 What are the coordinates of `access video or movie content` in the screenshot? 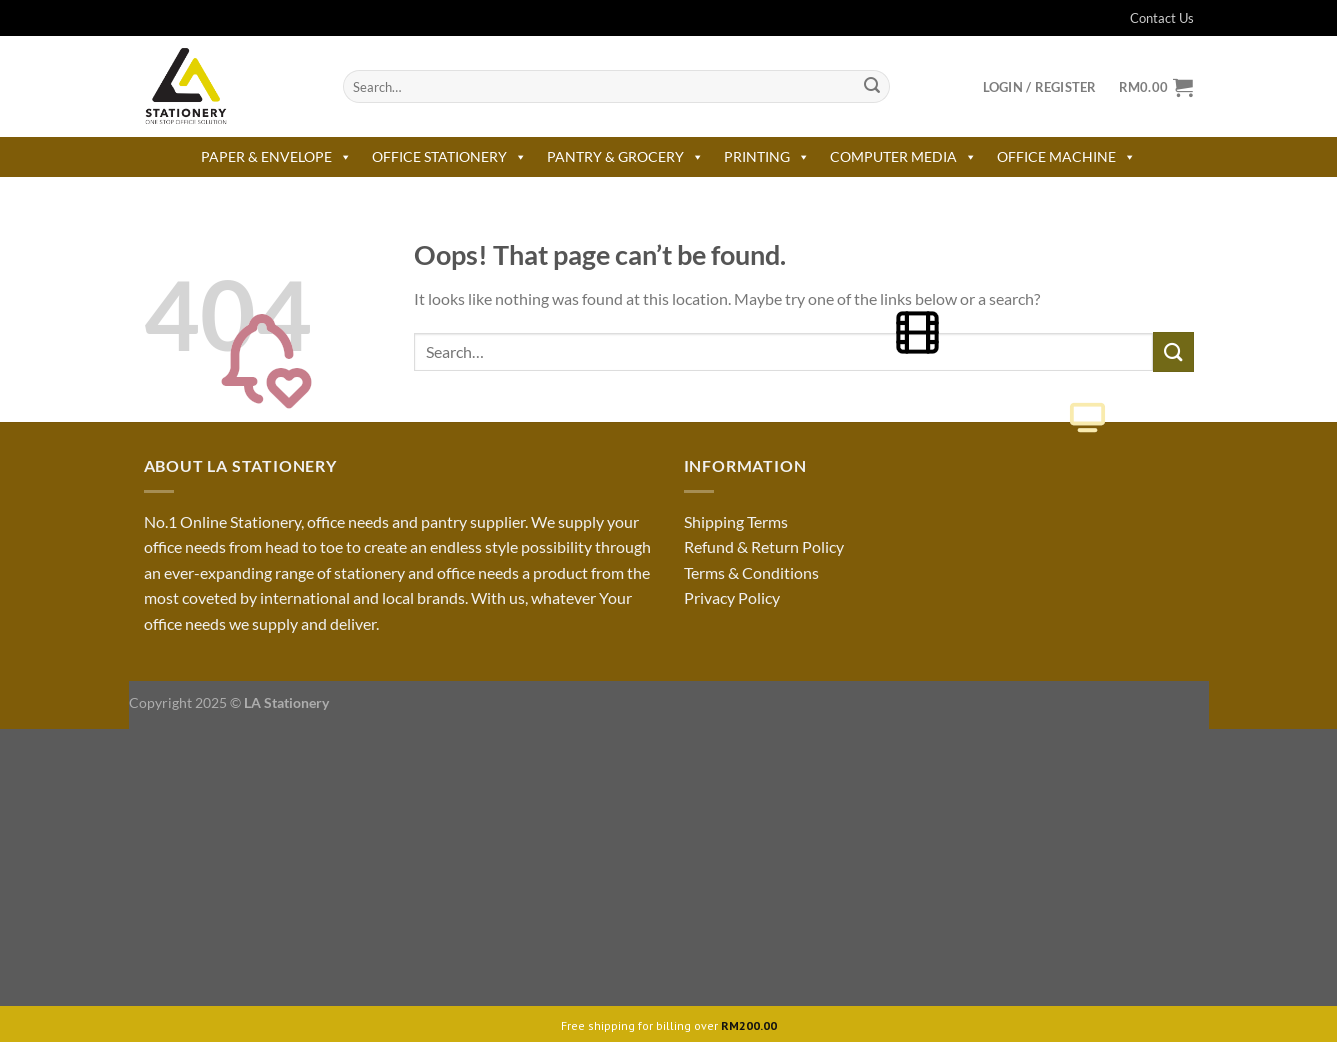 It's located at (917, 332).